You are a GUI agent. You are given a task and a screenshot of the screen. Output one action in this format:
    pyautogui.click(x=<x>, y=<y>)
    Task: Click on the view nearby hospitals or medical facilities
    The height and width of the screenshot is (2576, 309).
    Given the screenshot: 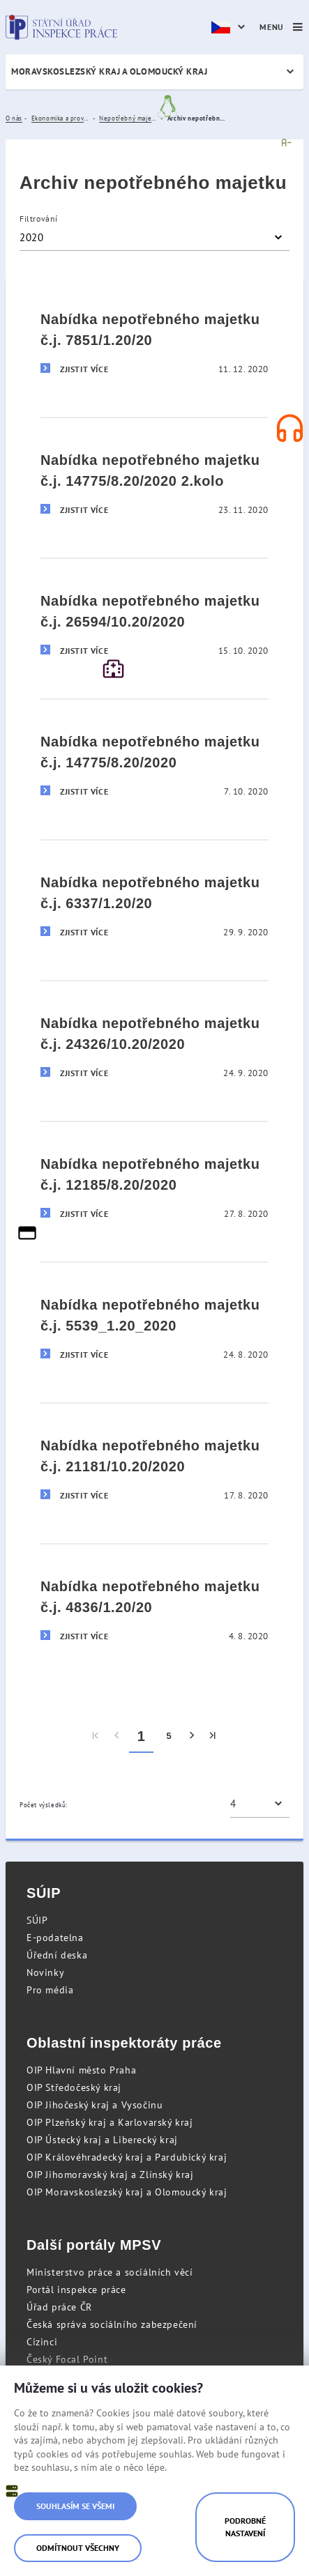 What is the action you would take?
    pyautogui.click(x=113, y=668)
    